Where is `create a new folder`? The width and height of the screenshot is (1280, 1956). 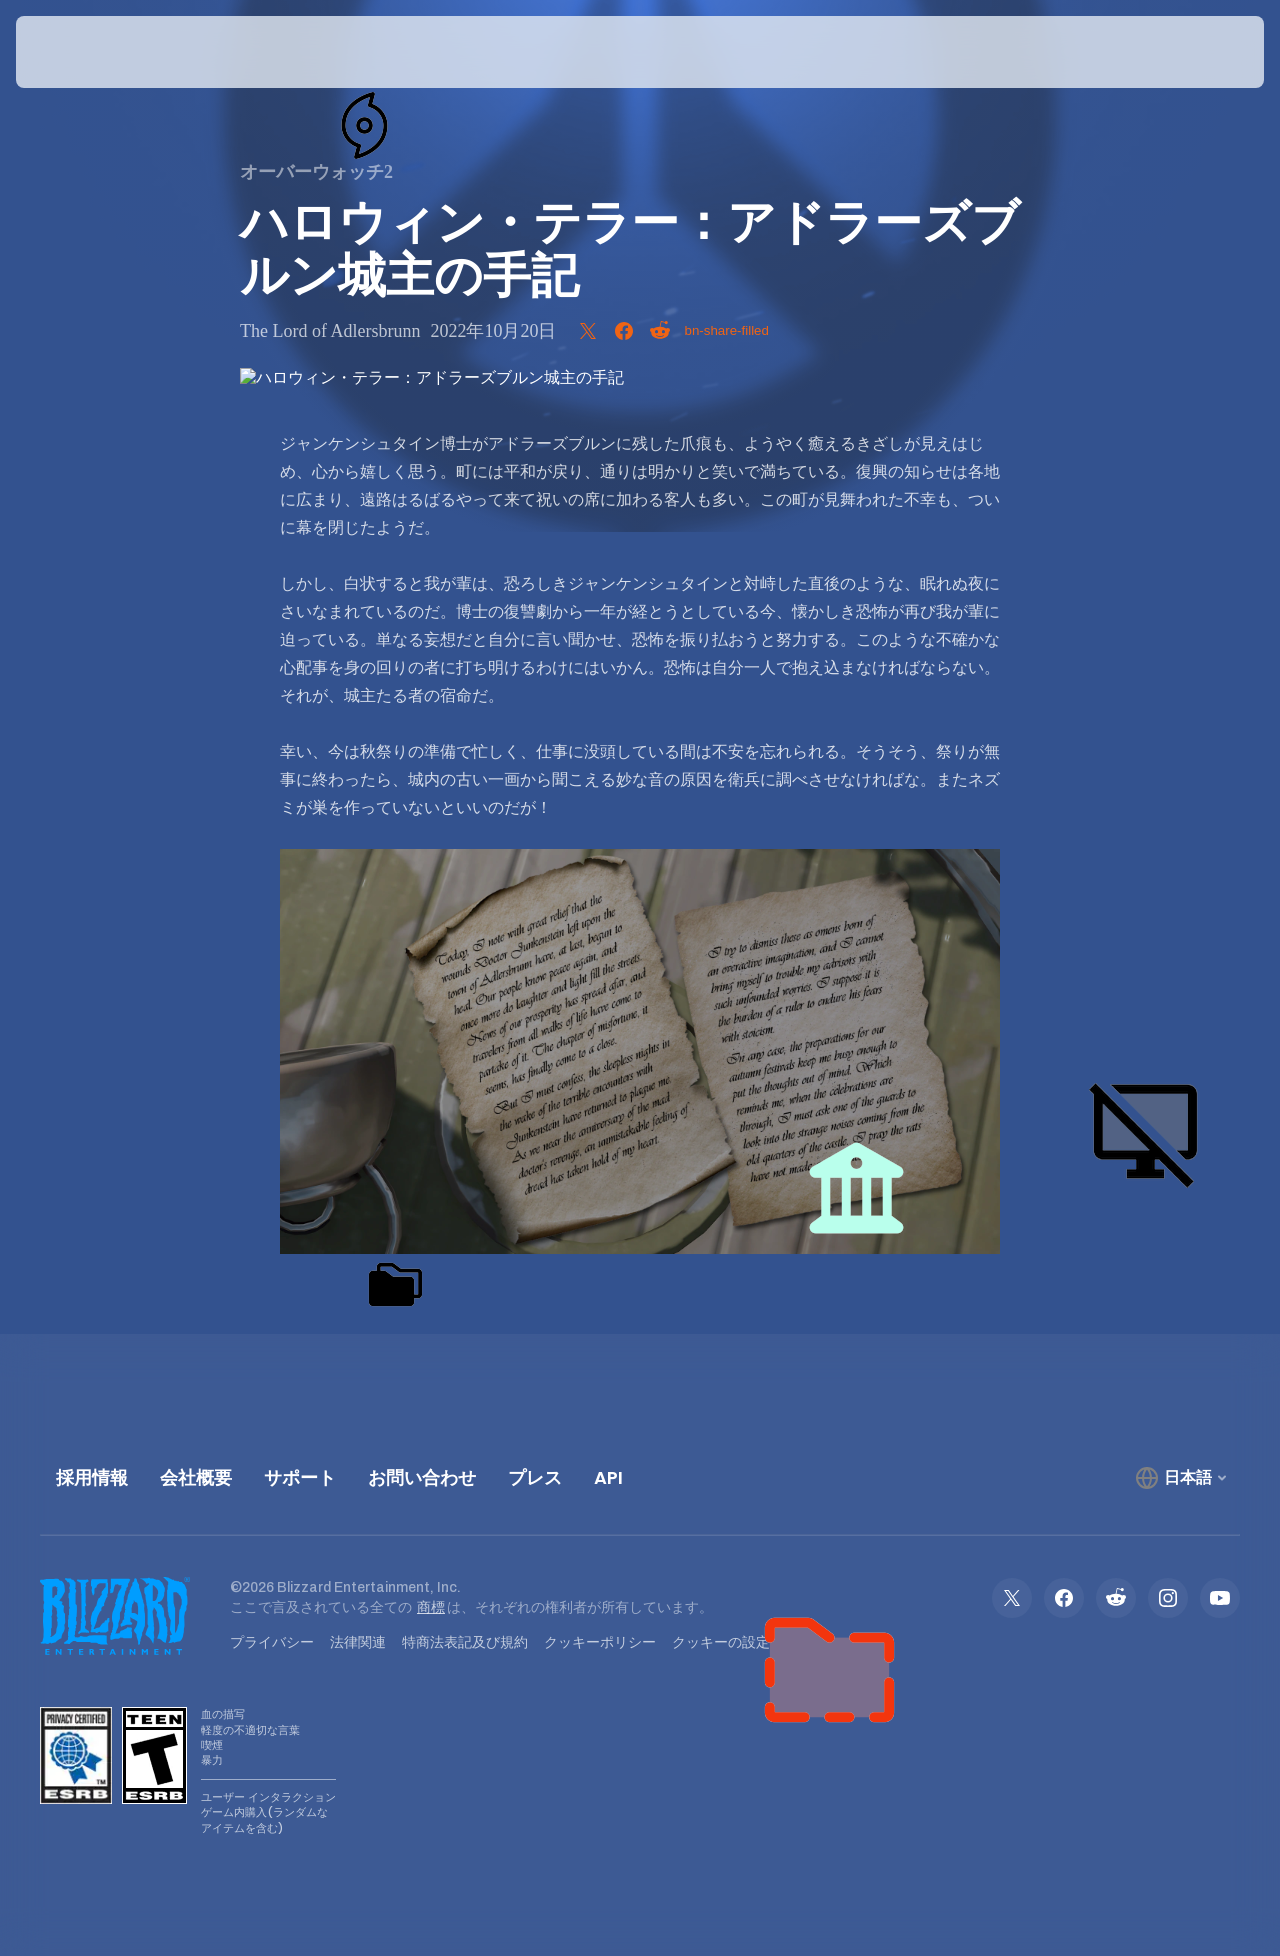 create a new folder is located at coordinates (829, 1667).